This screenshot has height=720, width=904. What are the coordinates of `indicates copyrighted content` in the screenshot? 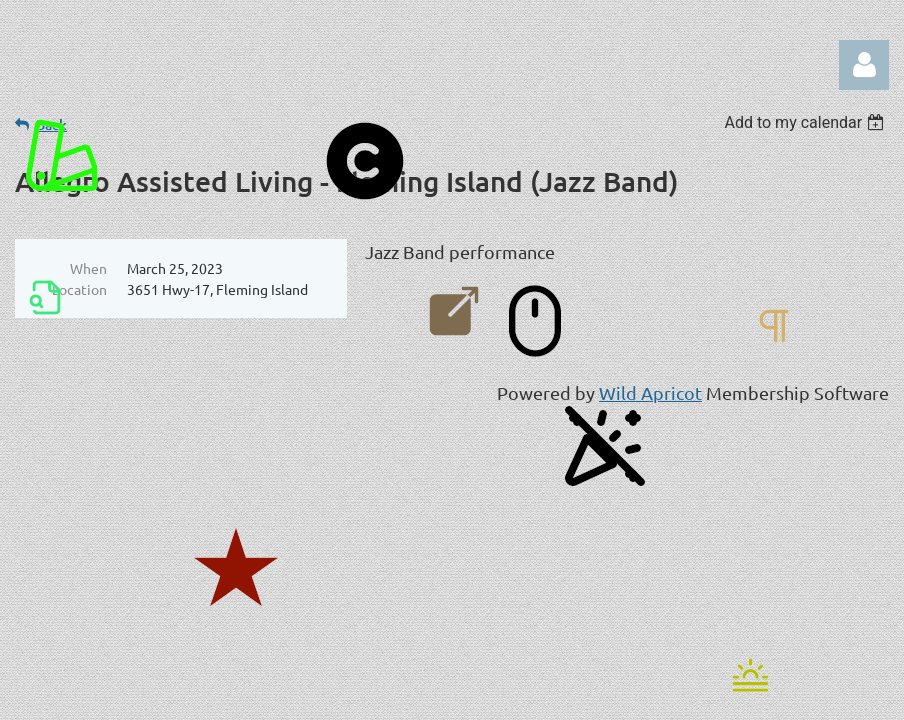 It's located at (365, 161).